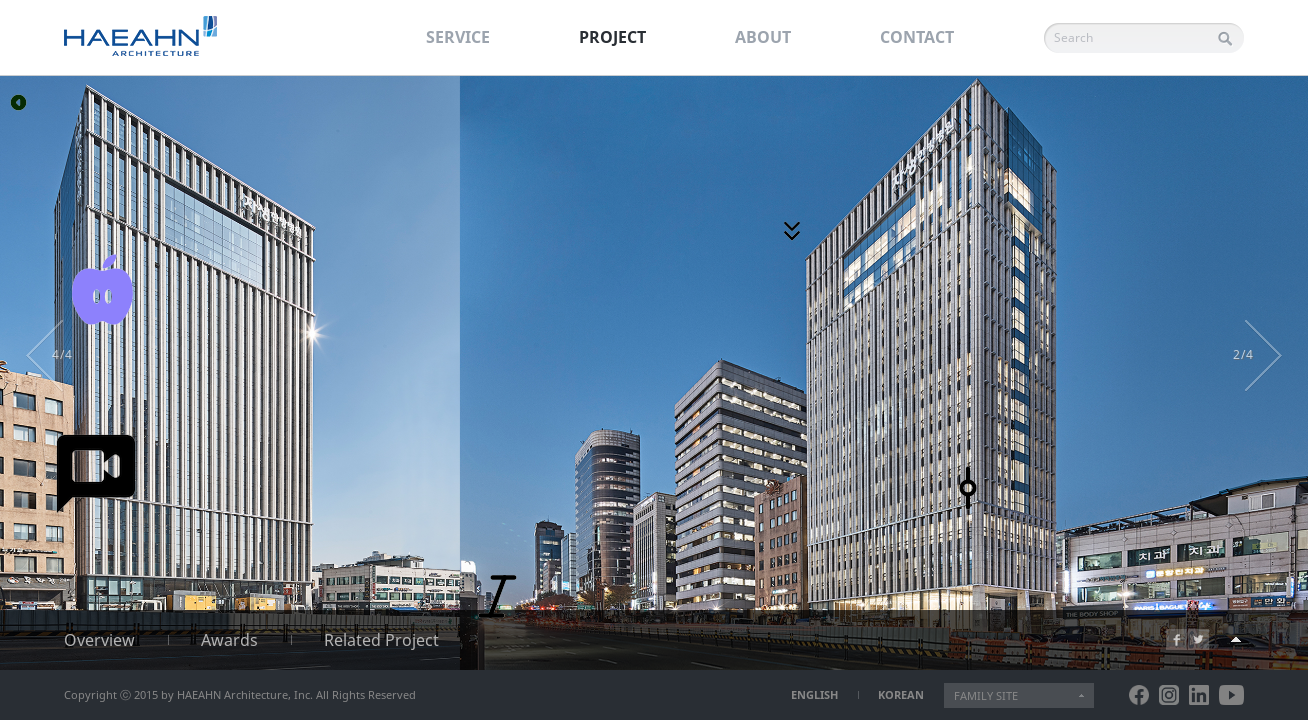 This screenshot has width=1308, height=720. I want to click on apply italic formatting to selected text, so click(497, 596).